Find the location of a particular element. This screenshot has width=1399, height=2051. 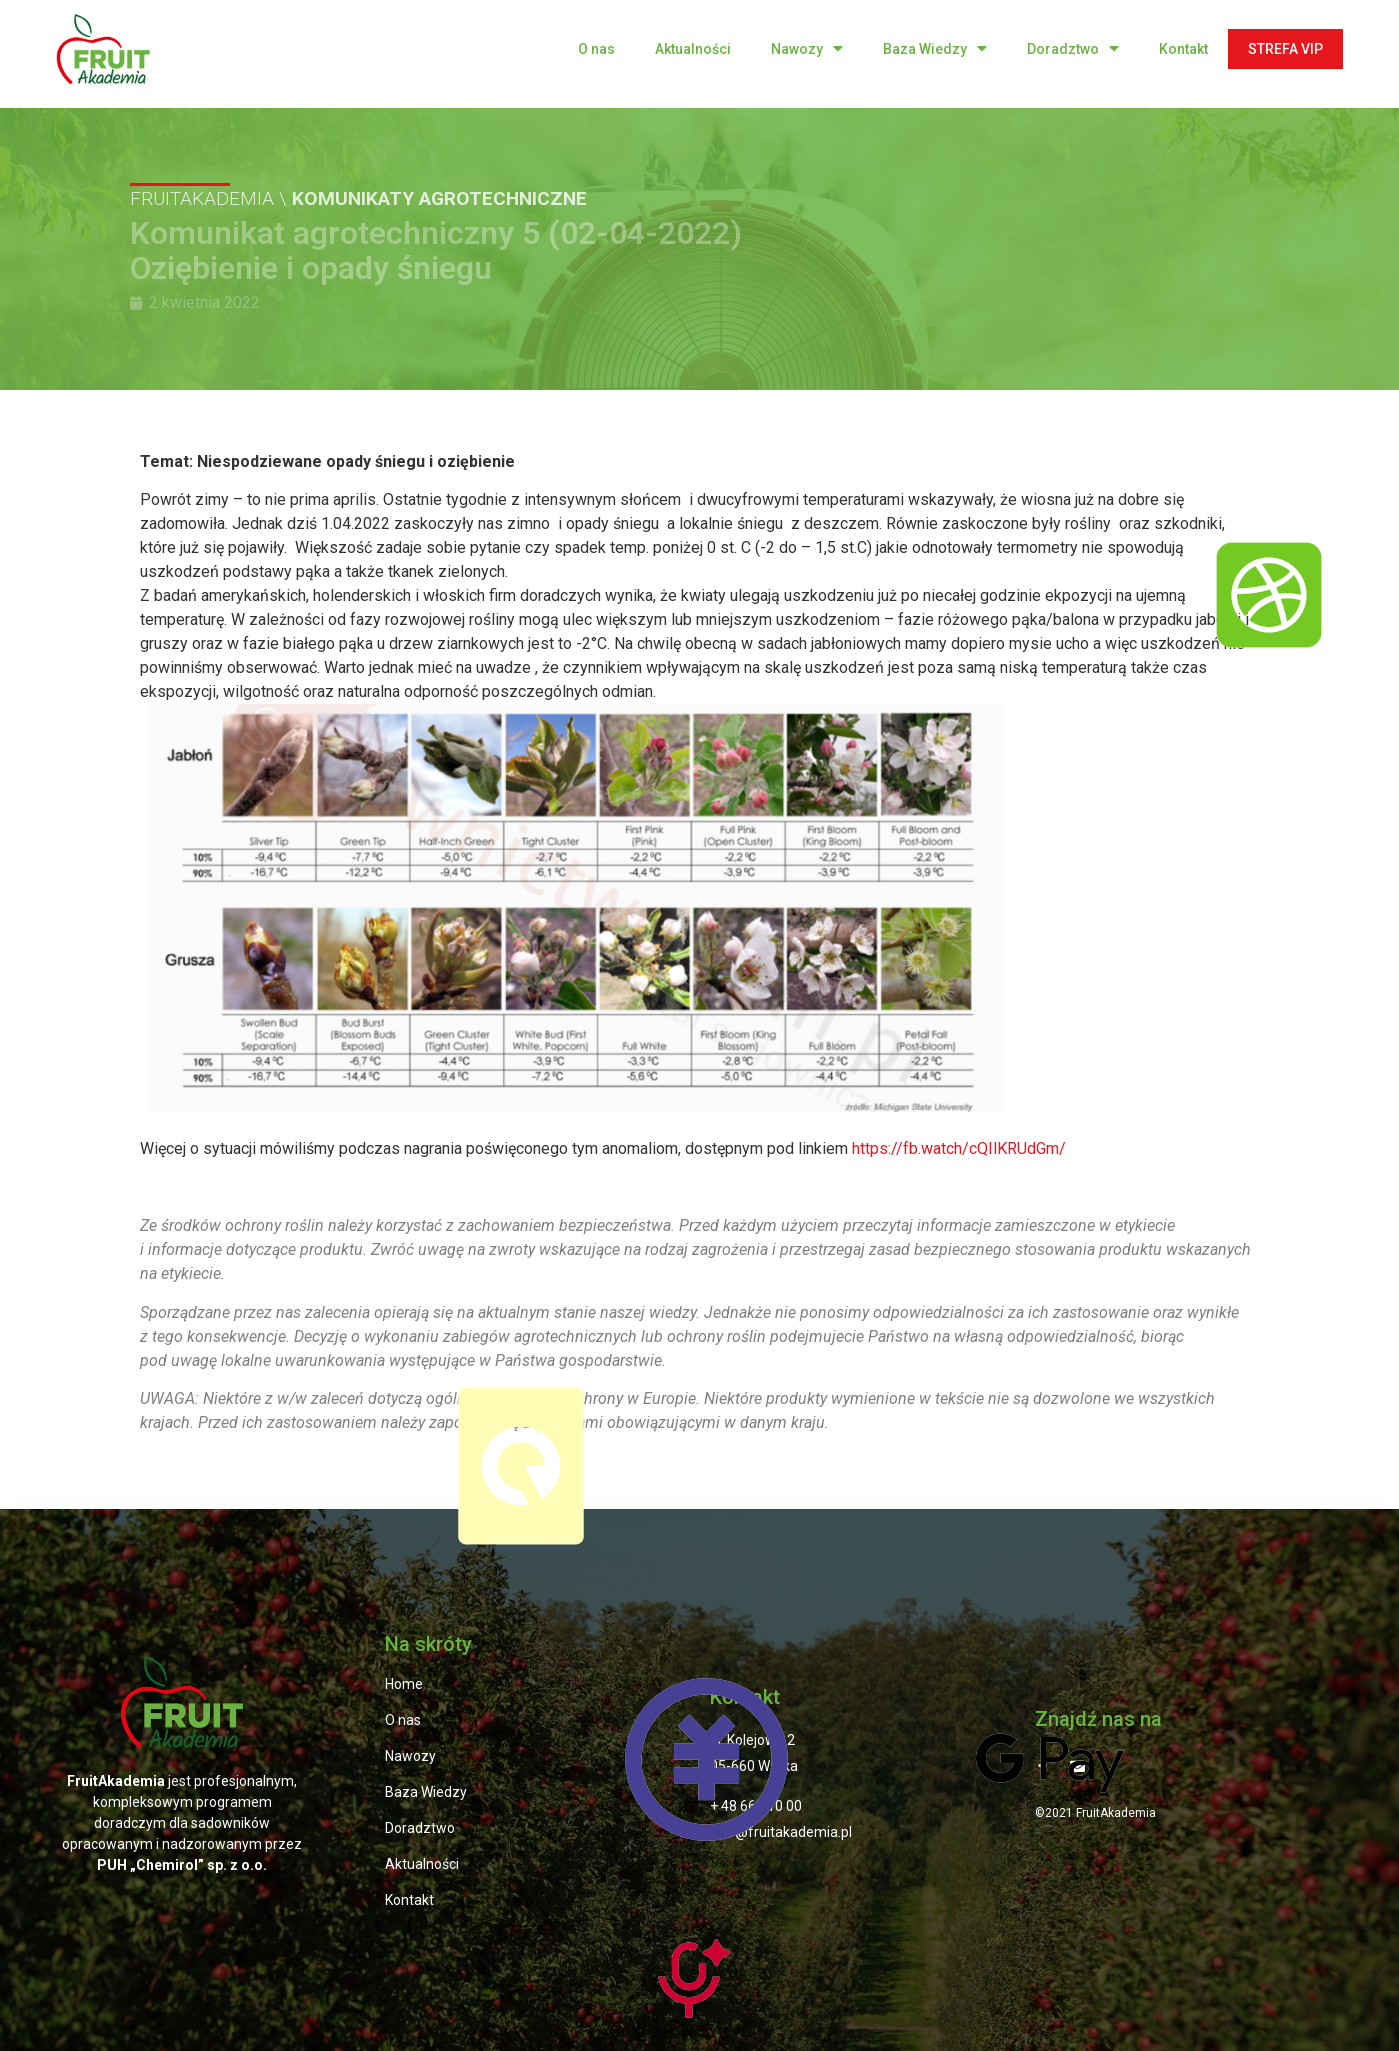

view balance in chinese yuan is located at coordinates (706, 1759).